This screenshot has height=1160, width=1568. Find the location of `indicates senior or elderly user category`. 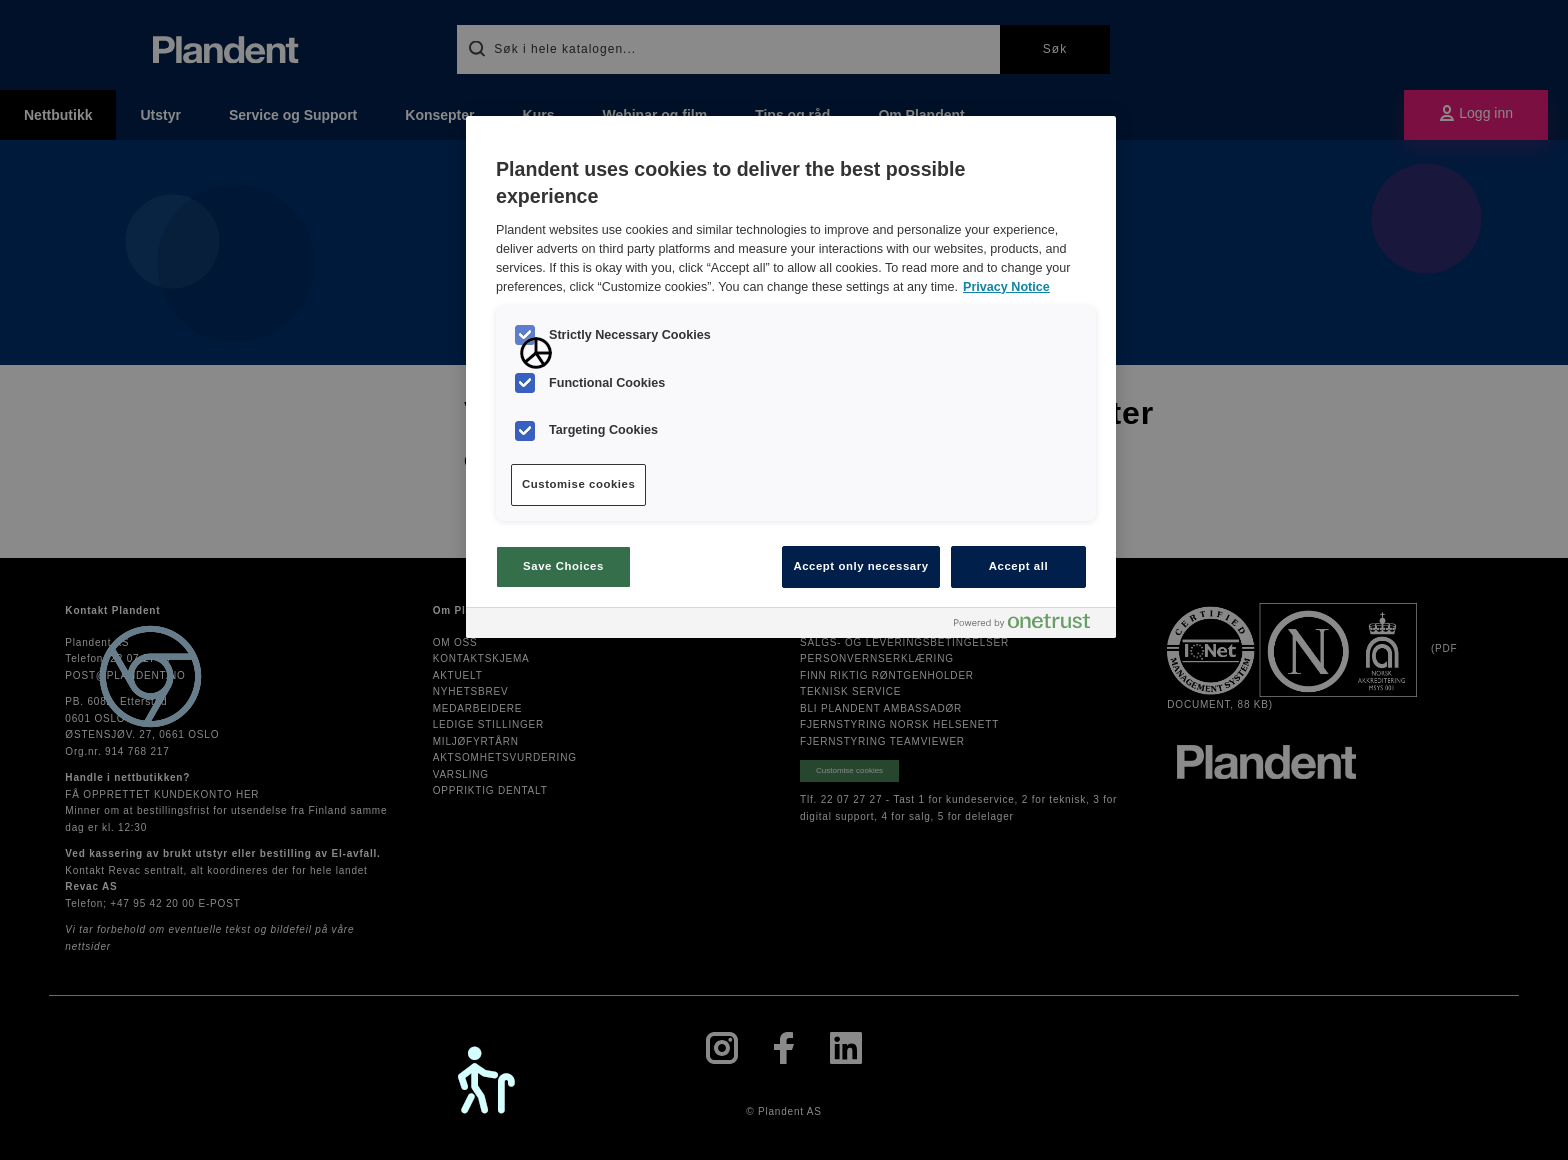

indicates senior or elderly user category is located at coordinates (488, 1080).